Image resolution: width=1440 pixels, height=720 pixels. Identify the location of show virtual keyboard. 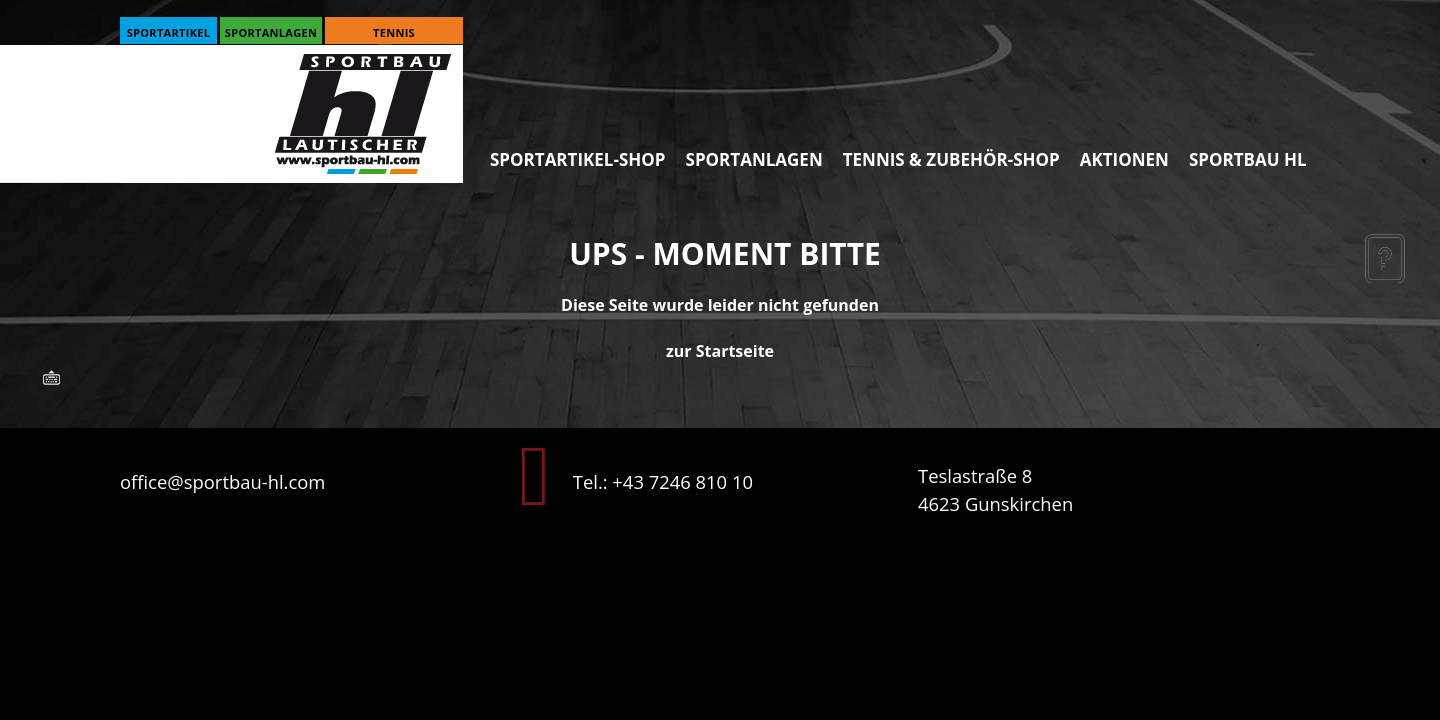
(51, 377).